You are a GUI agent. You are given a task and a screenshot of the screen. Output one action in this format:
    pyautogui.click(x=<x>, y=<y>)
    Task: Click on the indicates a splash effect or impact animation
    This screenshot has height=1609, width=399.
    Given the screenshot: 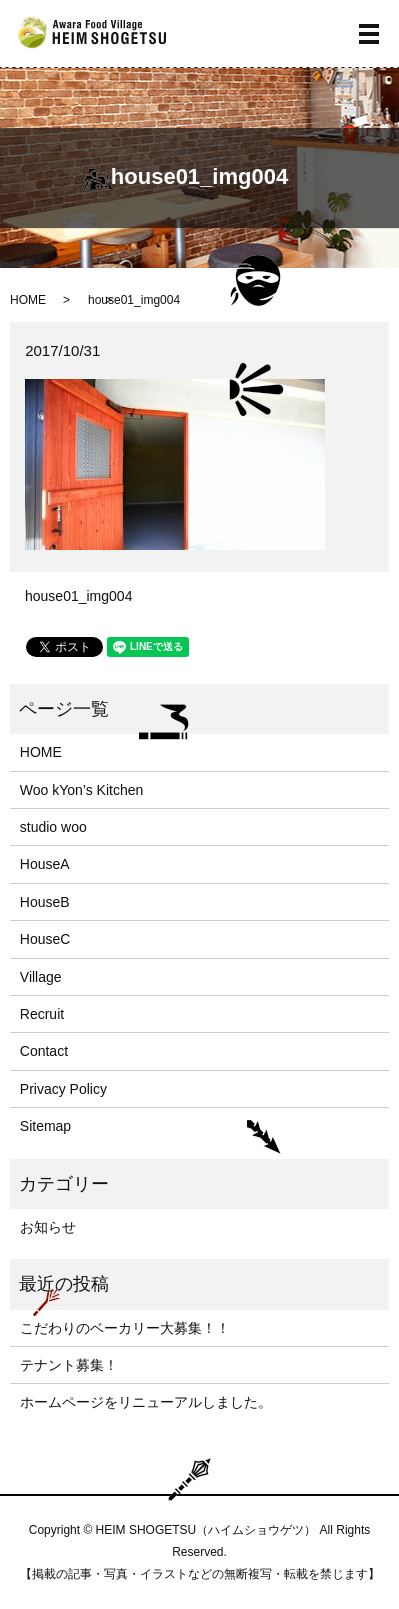 What is the action you would take?
    pyautogui.click(x=256, y=389)
    